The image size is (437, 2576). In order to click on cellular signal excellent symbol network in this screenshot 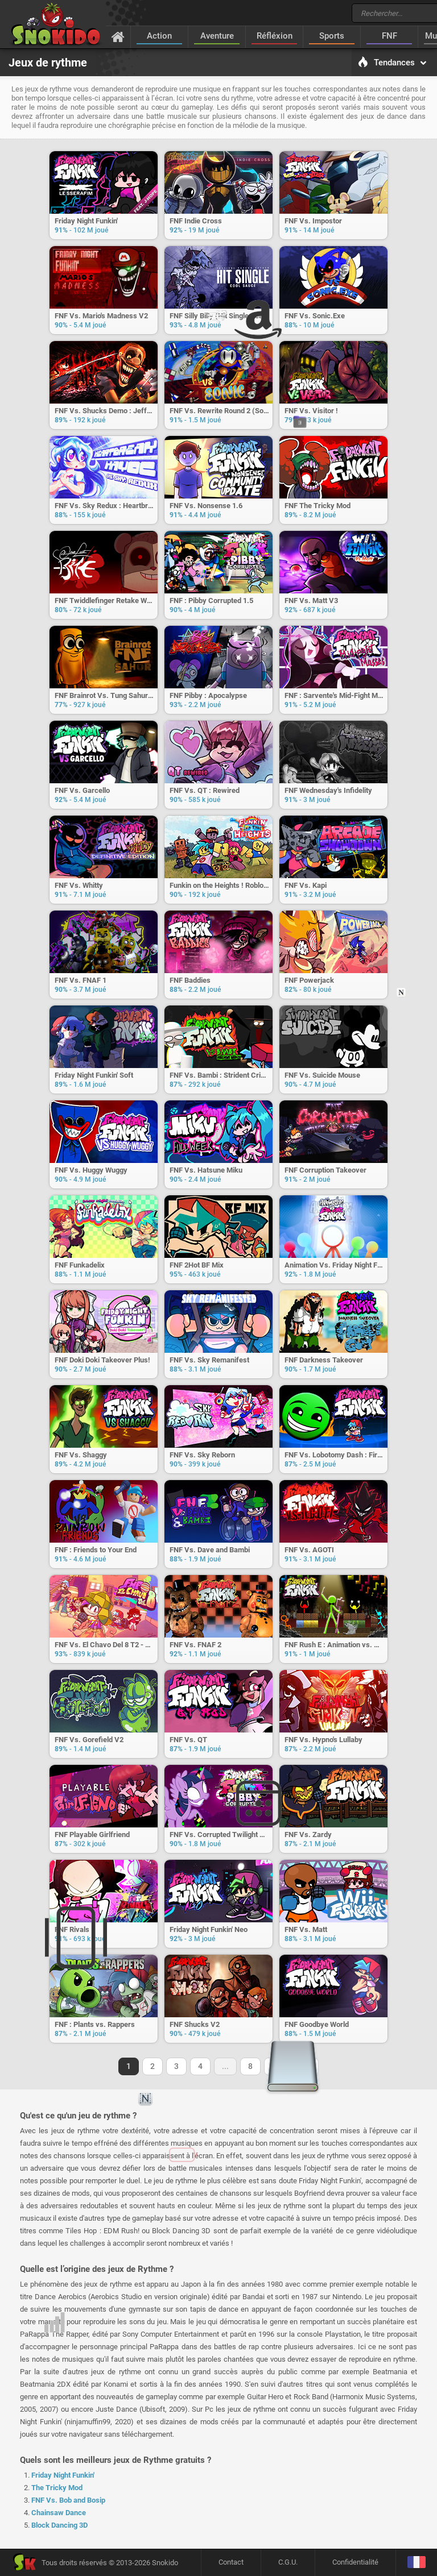, I will do `click(55, 2323)`.